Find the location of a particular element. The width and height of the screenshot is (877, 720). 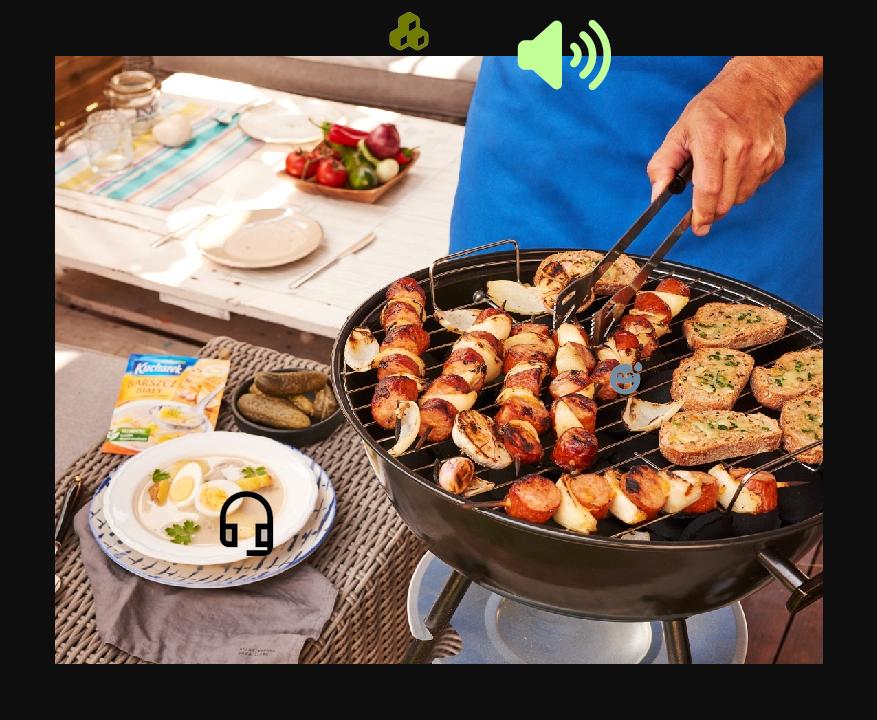

react with nervous or awkward laughter is located at coordinates (625, 379).